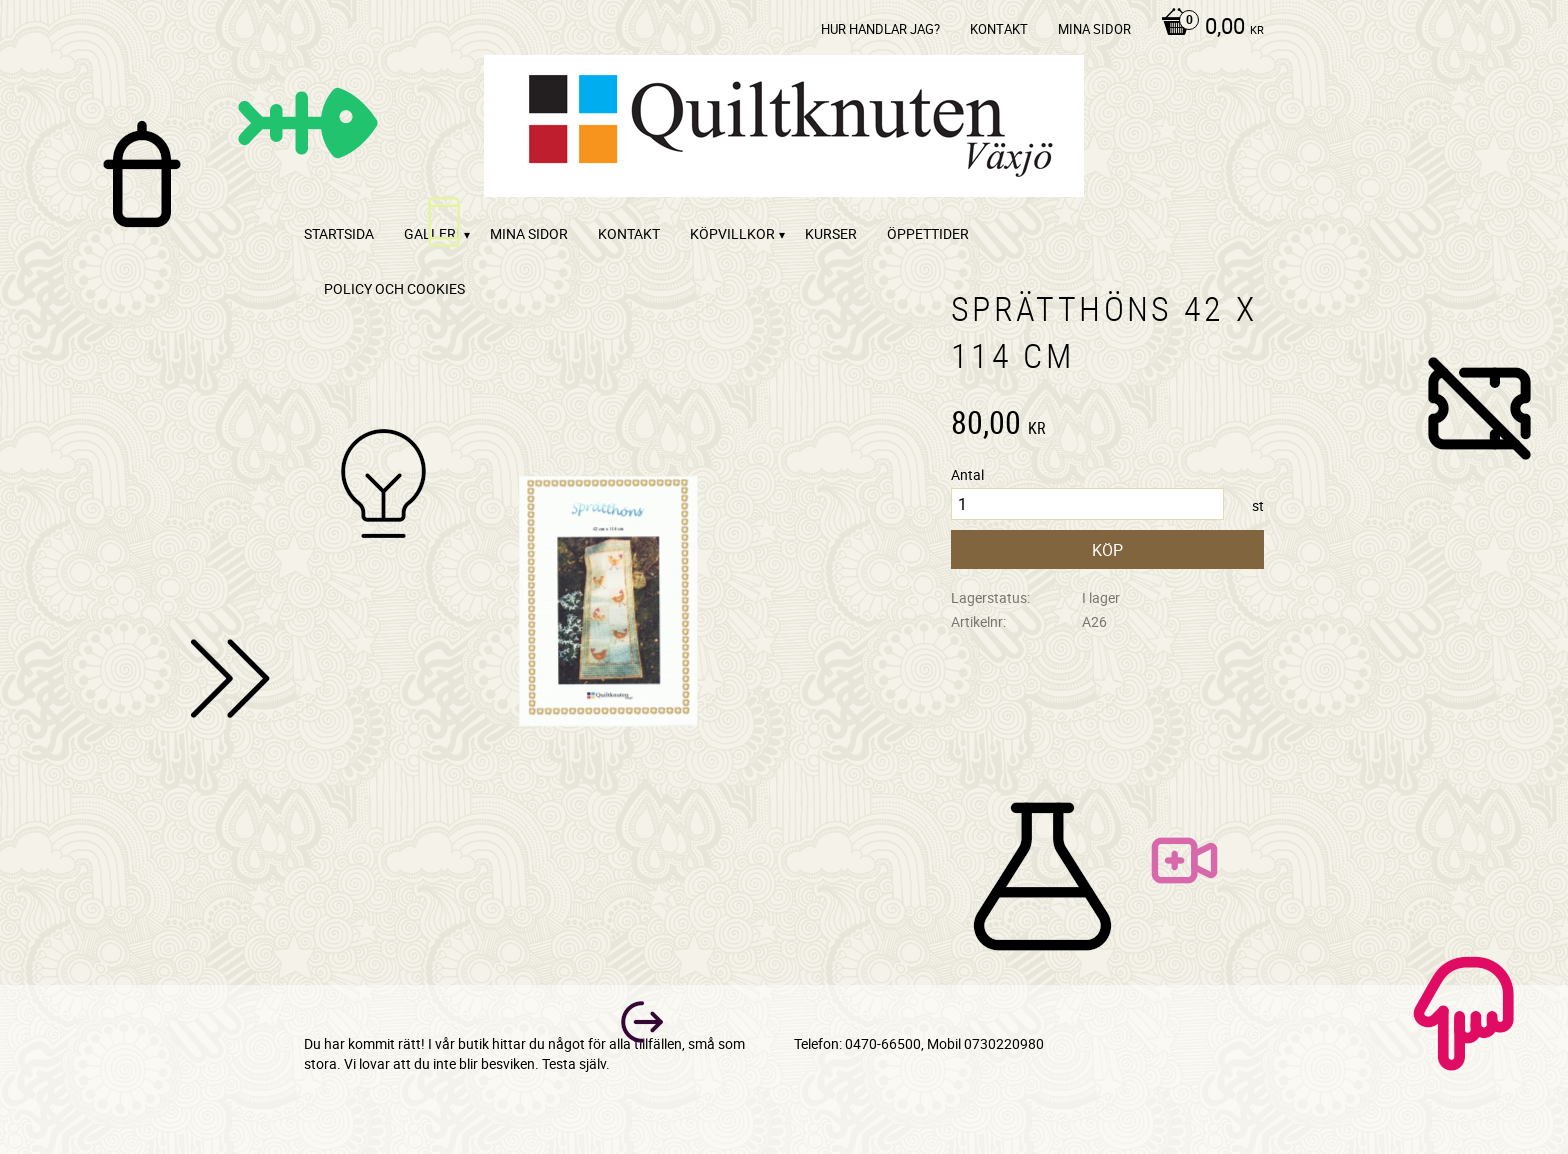  Describe the element at coordinates (1184, 860) in the screenshot. I see `add a new video` at that location.